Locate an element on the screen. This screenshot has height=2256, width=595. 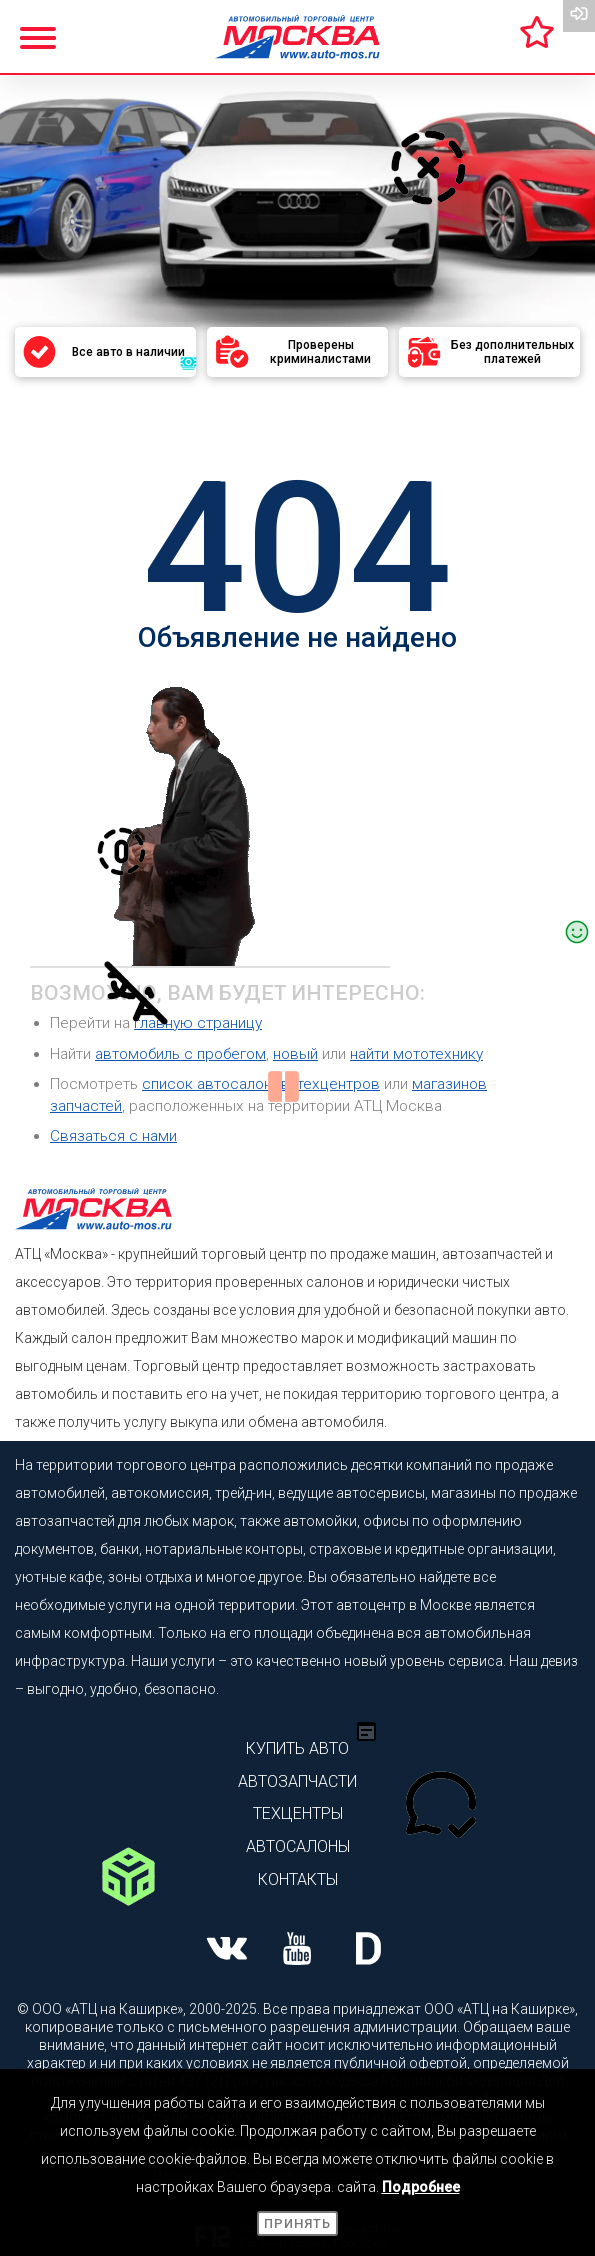
open rich text editor is located at coordinates (366, 1731).